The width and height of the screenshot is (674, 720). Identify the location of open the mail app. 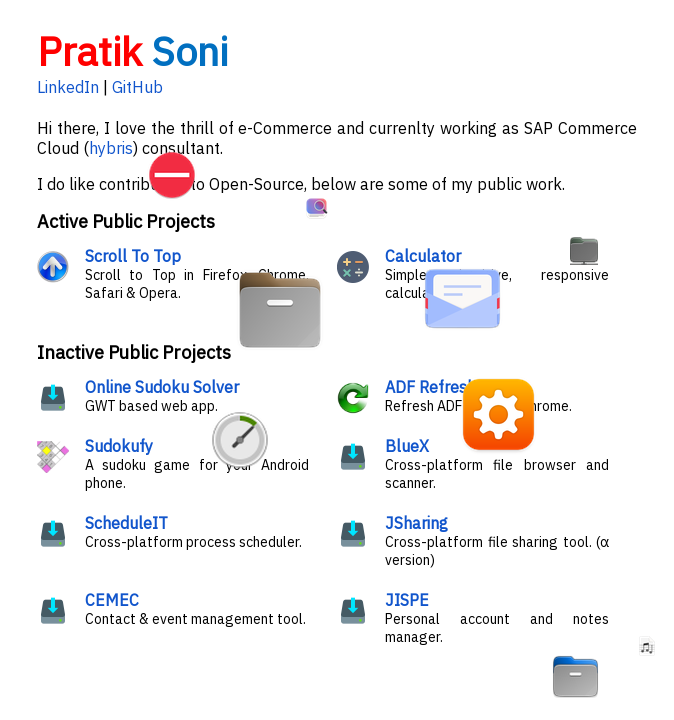
(462, 298).